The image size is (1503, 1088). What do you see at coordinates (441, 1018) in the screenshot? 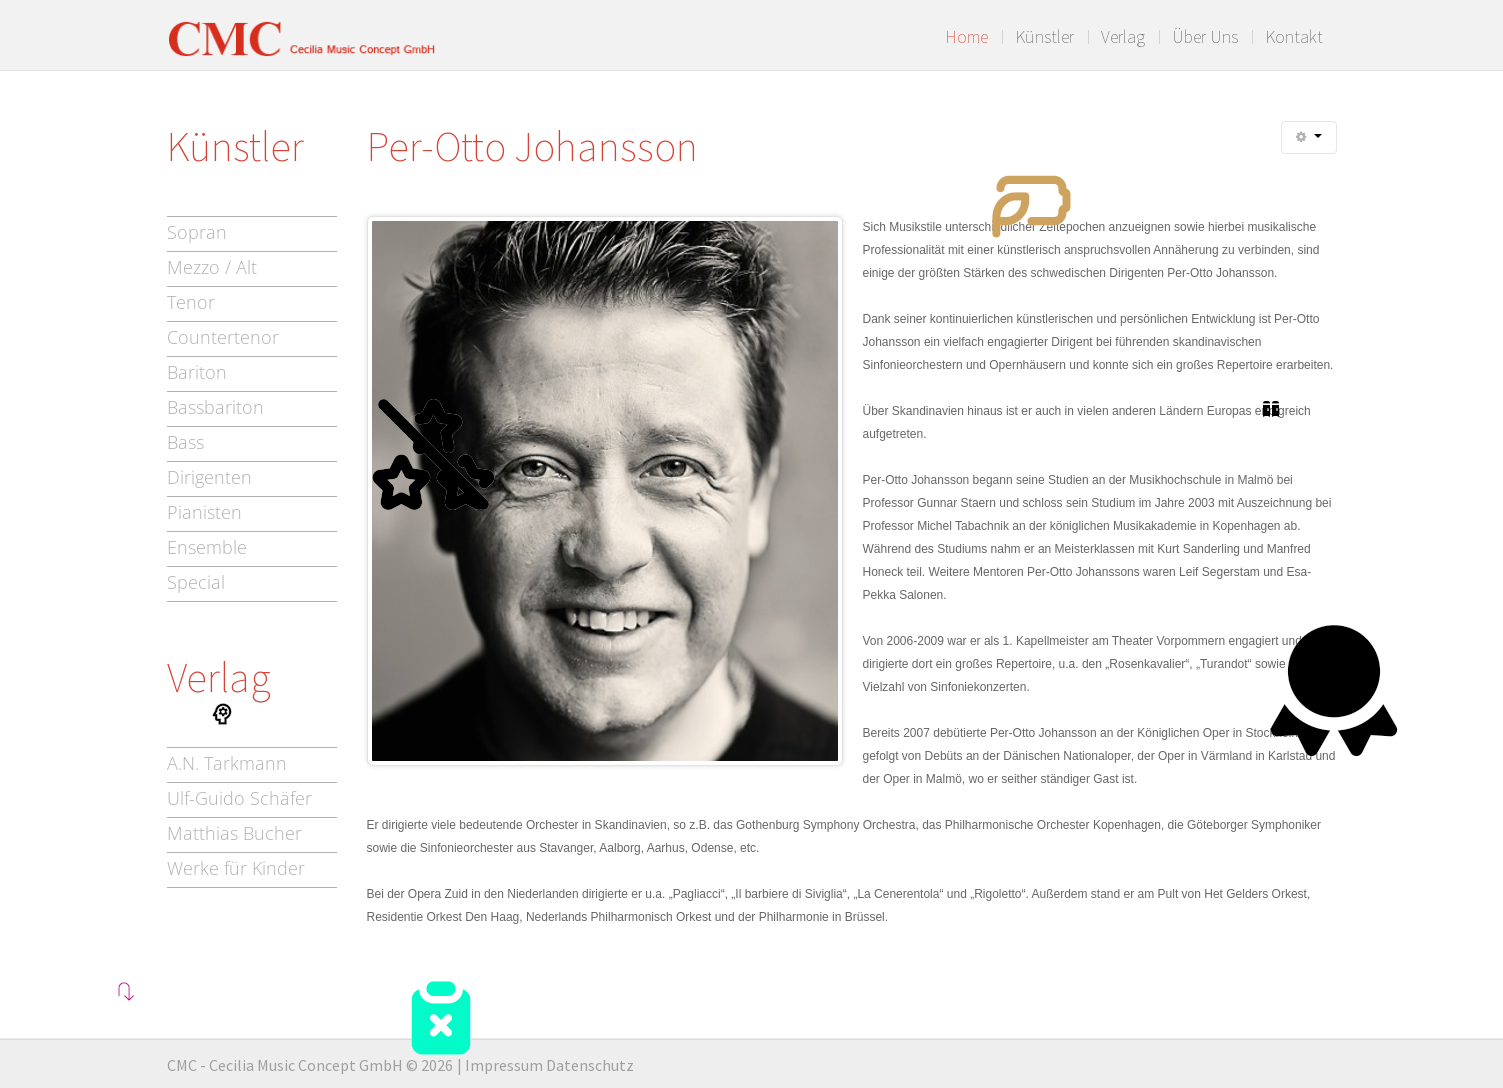
I see `clear clipboard contents` at bounding box center [441, 1018].